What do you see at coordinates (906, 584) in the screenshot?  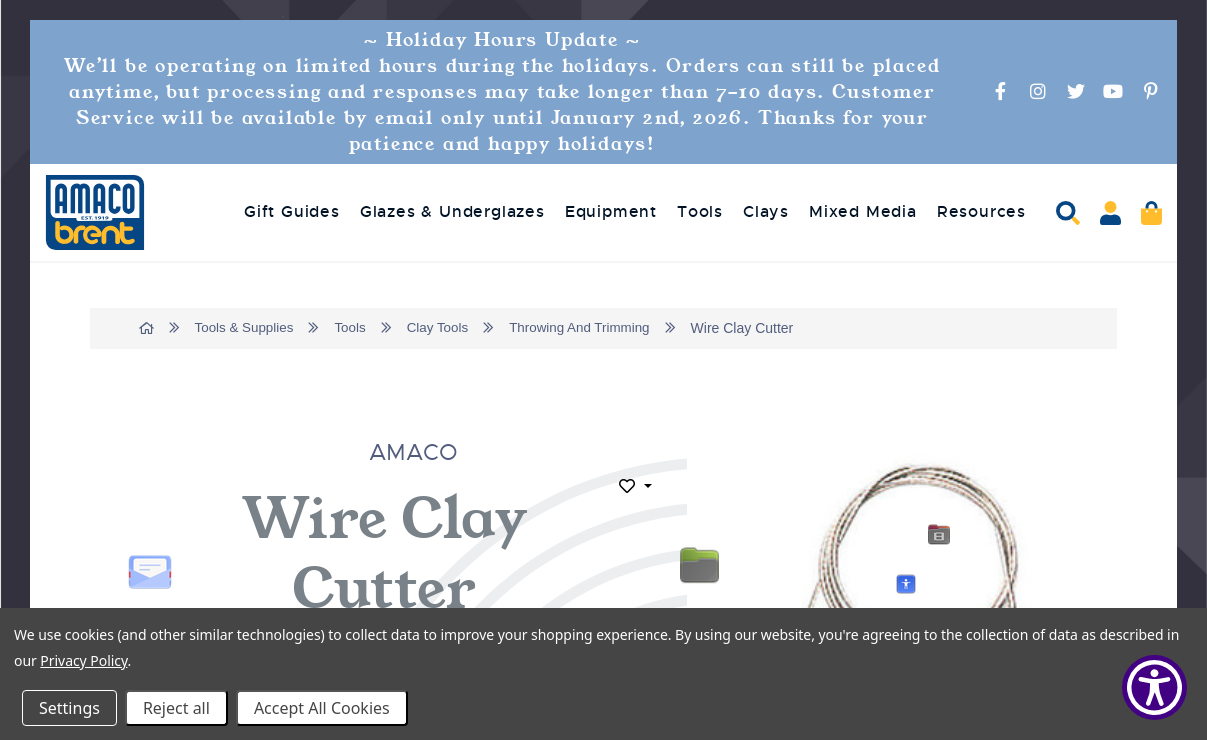 I see `open accessibility settings` at bounding box center [906, 584].